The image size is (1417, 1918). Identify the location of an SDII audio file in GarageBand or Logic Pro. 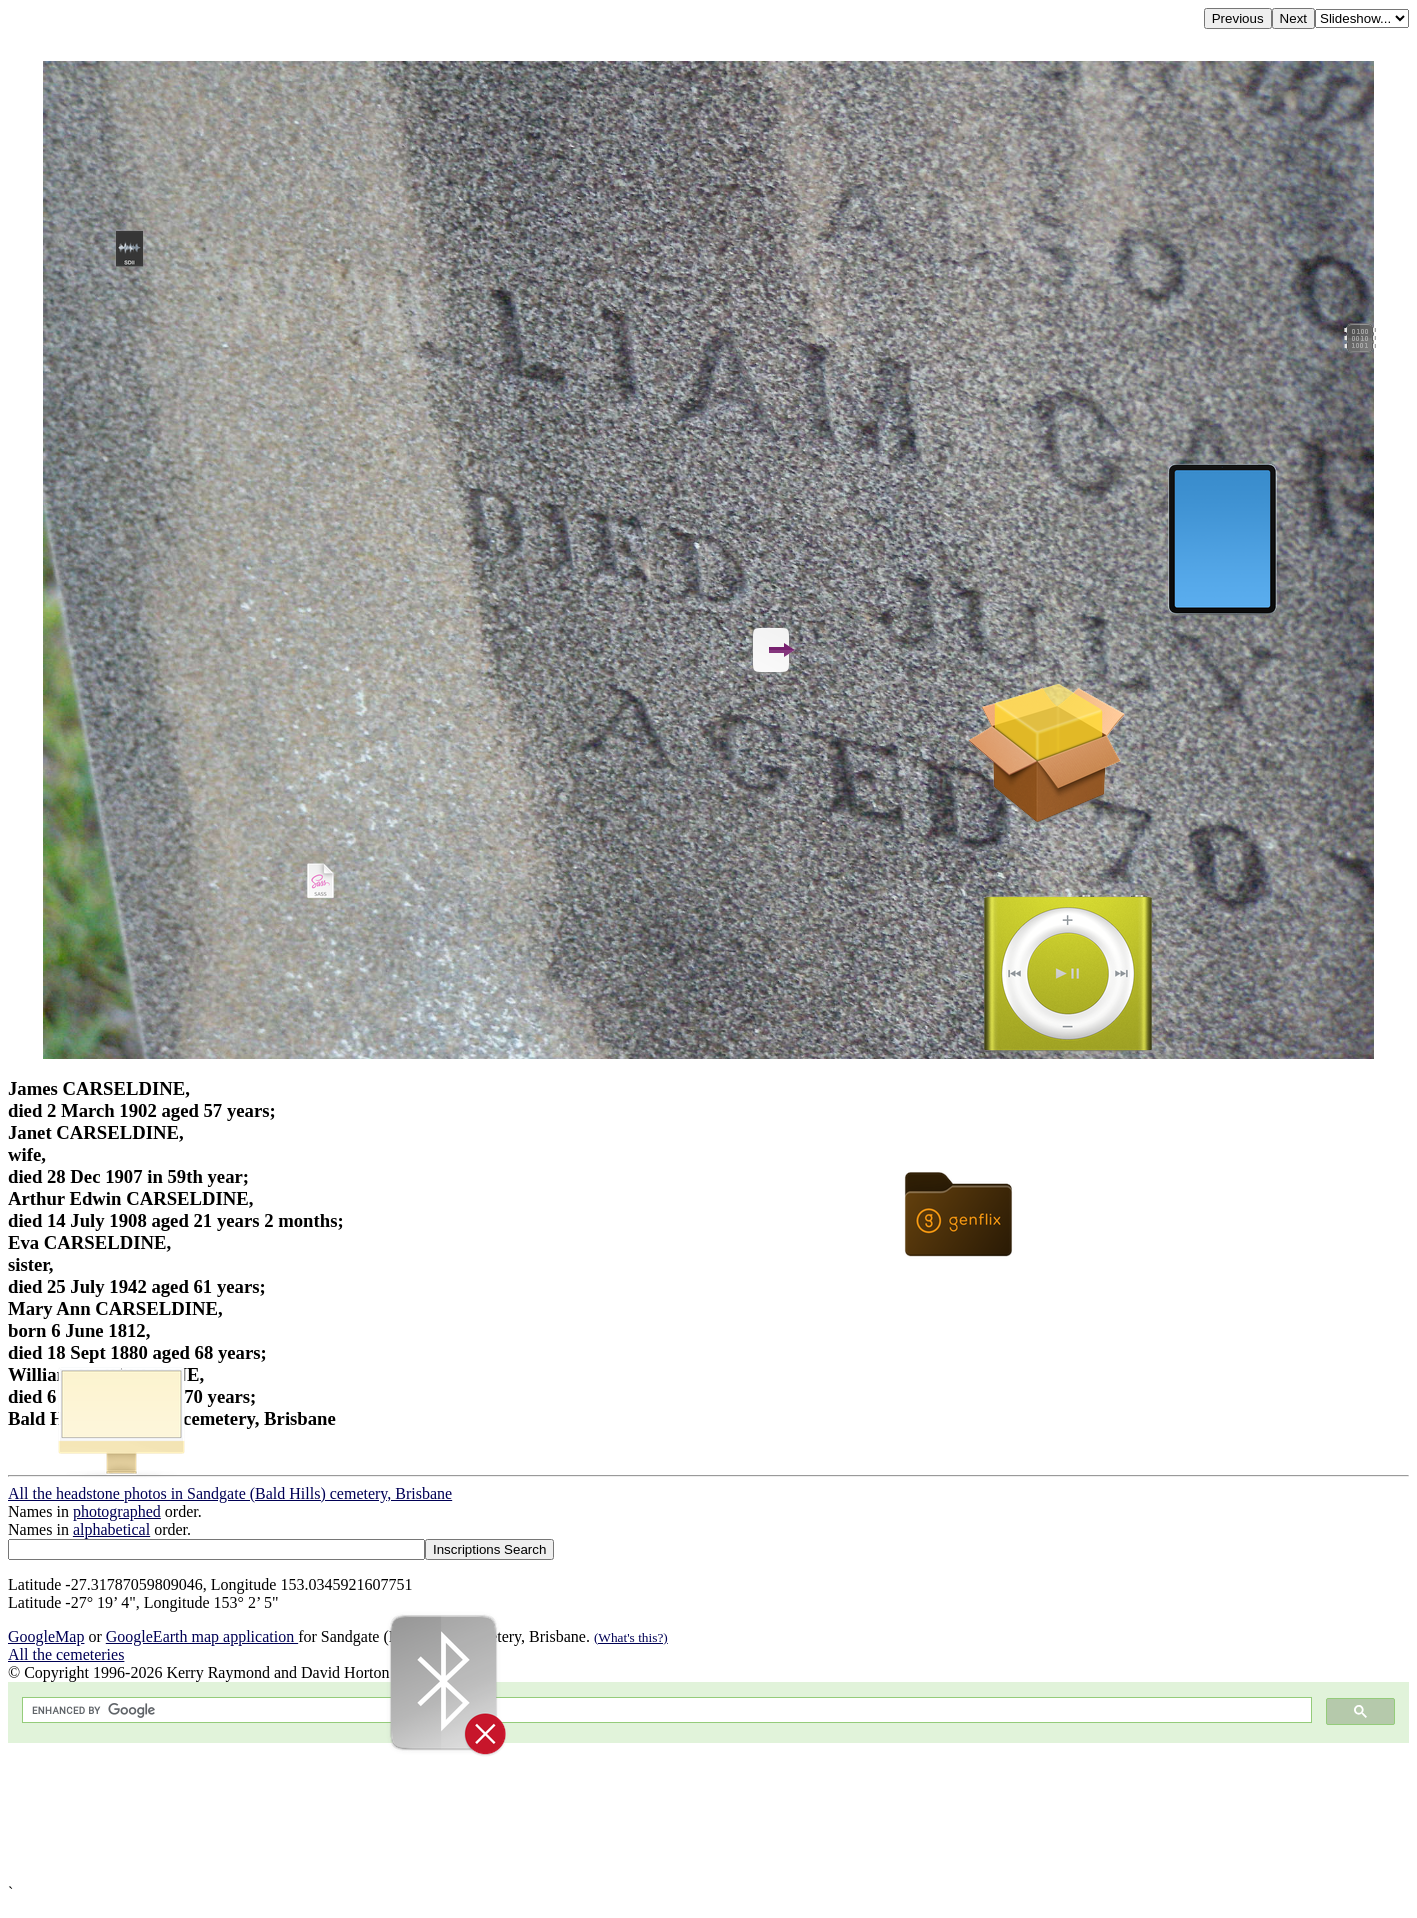
(129, 249).